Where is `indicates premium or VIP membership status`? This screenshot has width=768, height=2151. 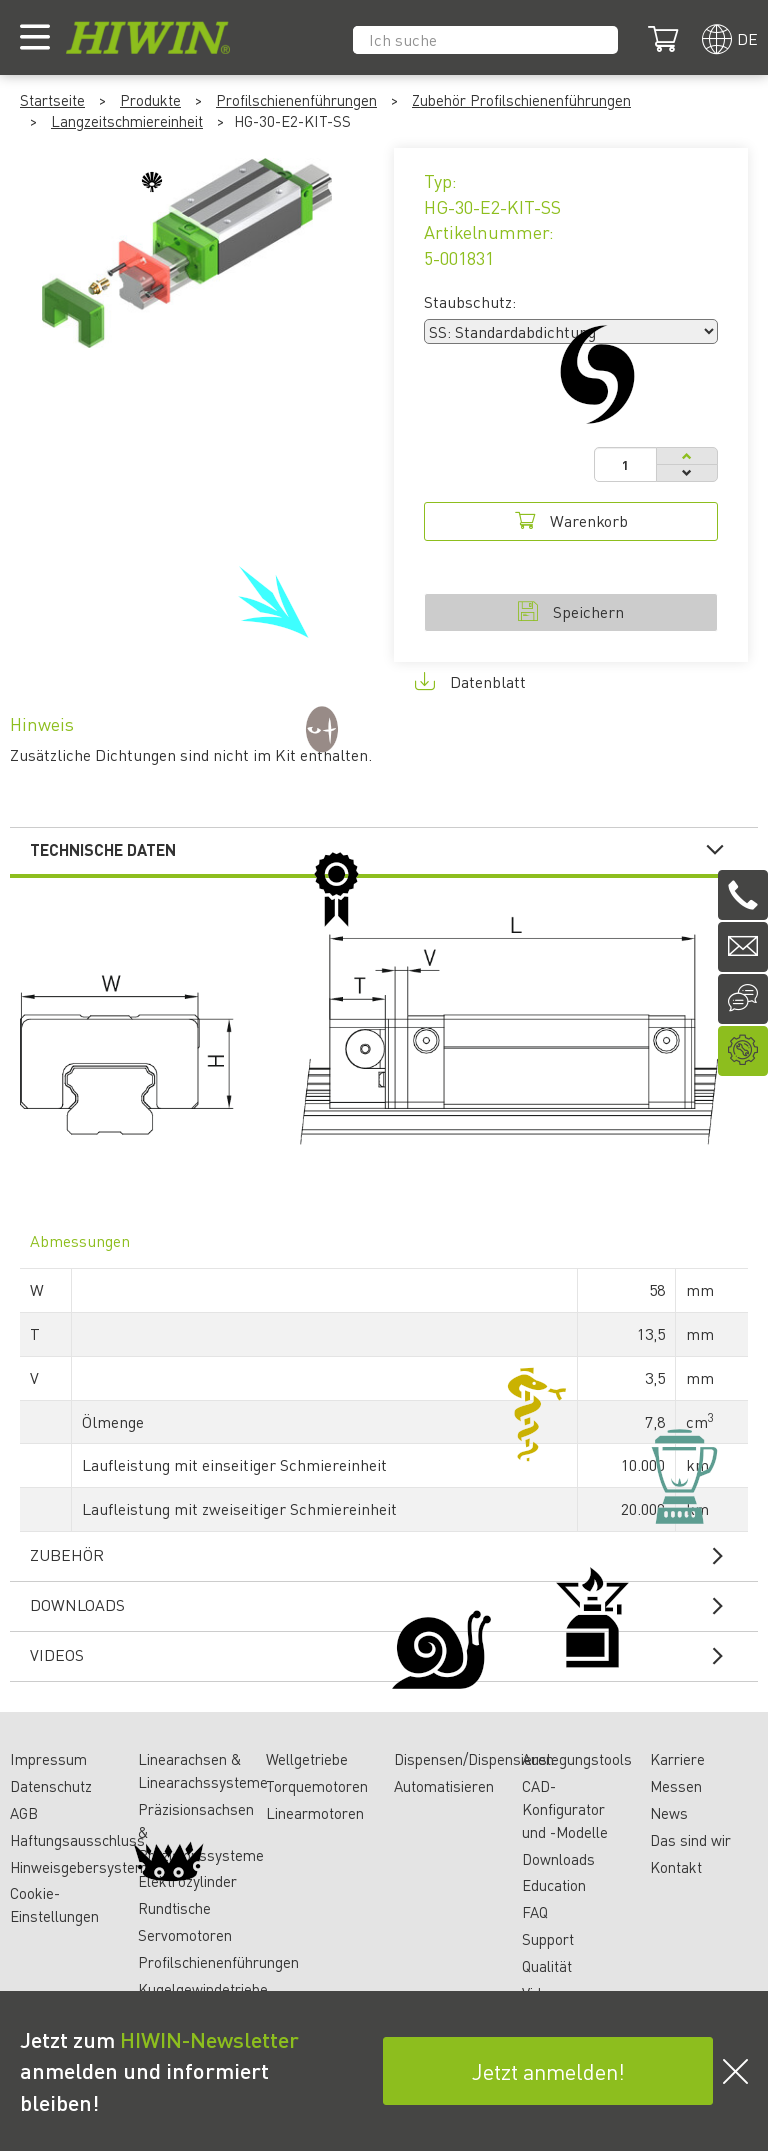
indicates premium or VIP membership status is located at coordinates (168, 1861).